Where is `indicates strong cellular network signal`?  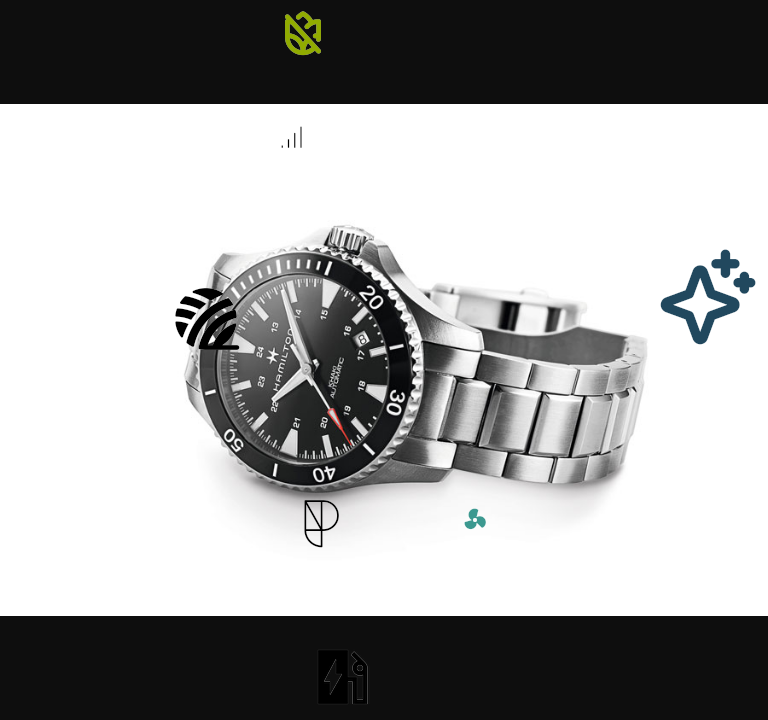 indicates strong cellular network signal is located at coordinates (296, 136).